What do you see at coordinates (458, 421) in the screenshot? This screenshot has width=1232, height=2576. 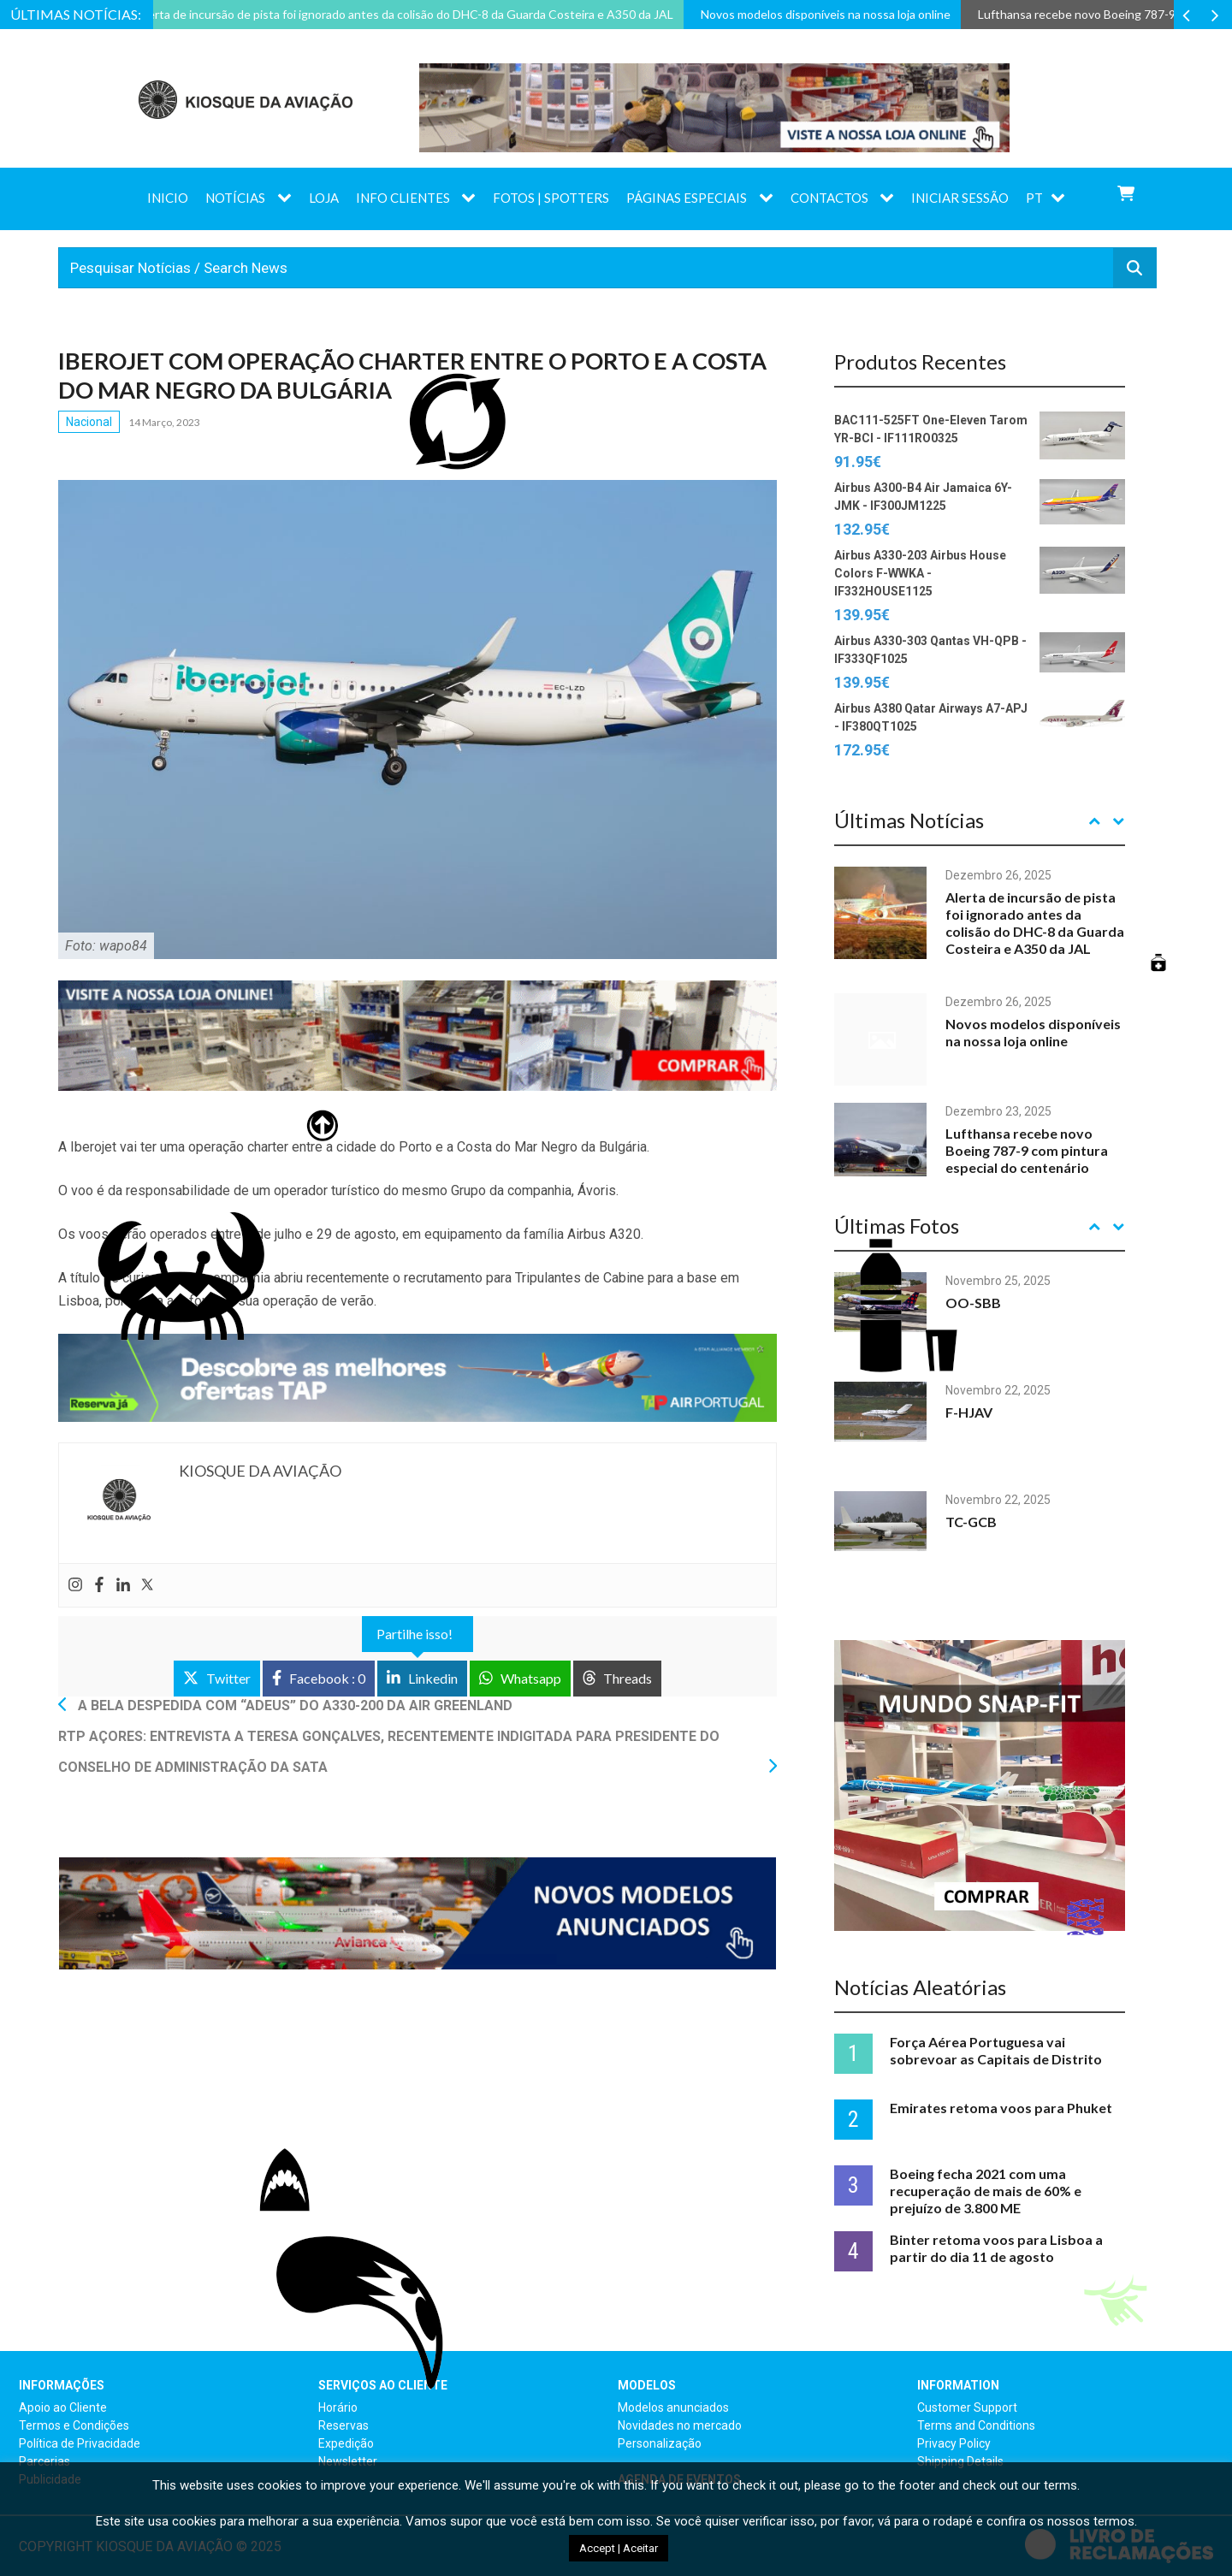 I see `refresh or reload content` at bounding box center [458, 421].